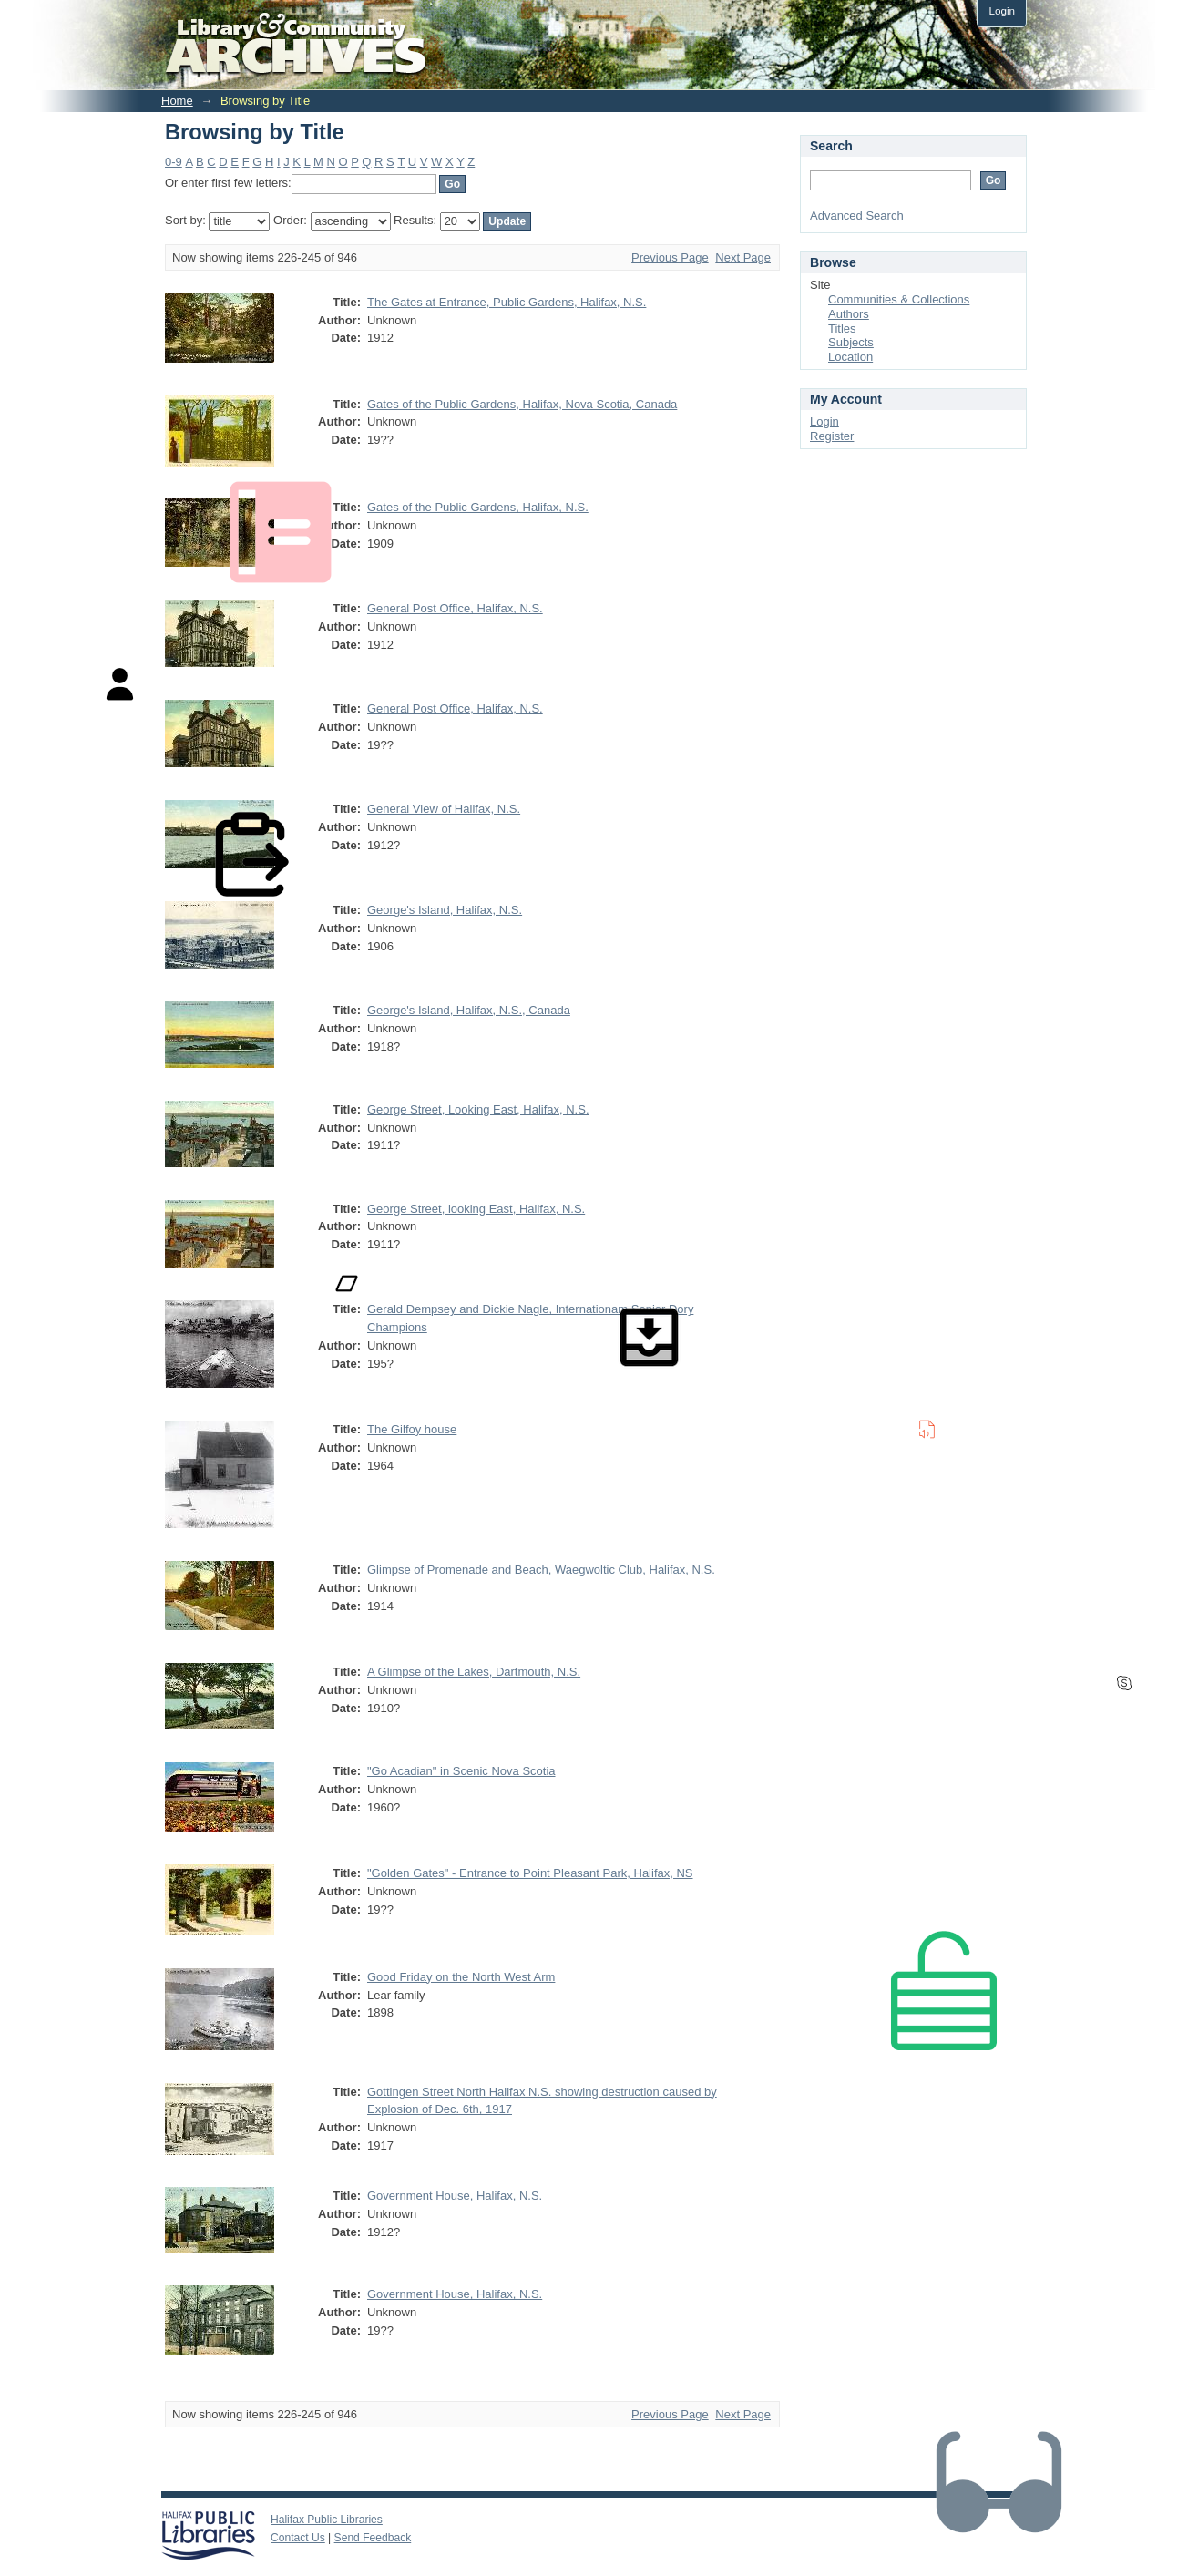 The image size is (1188, 2576). I want to click on select parallelogram shape tool, so click(346, 1283).